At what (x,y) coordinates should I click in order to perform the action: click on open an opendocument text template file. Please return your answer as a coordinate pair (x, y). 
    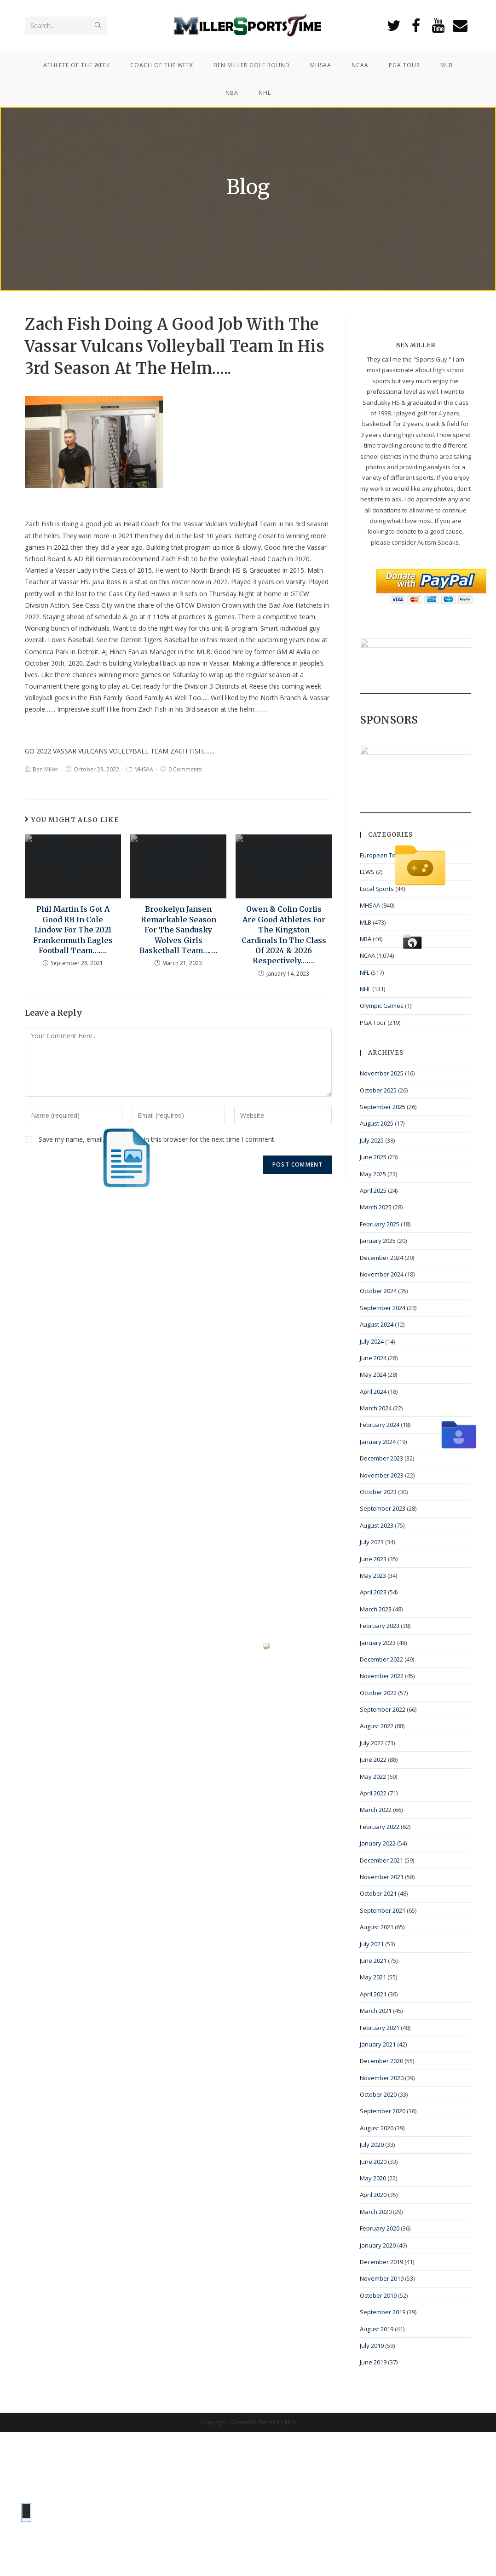
    Looking at the image, I should click on (127, 1158).